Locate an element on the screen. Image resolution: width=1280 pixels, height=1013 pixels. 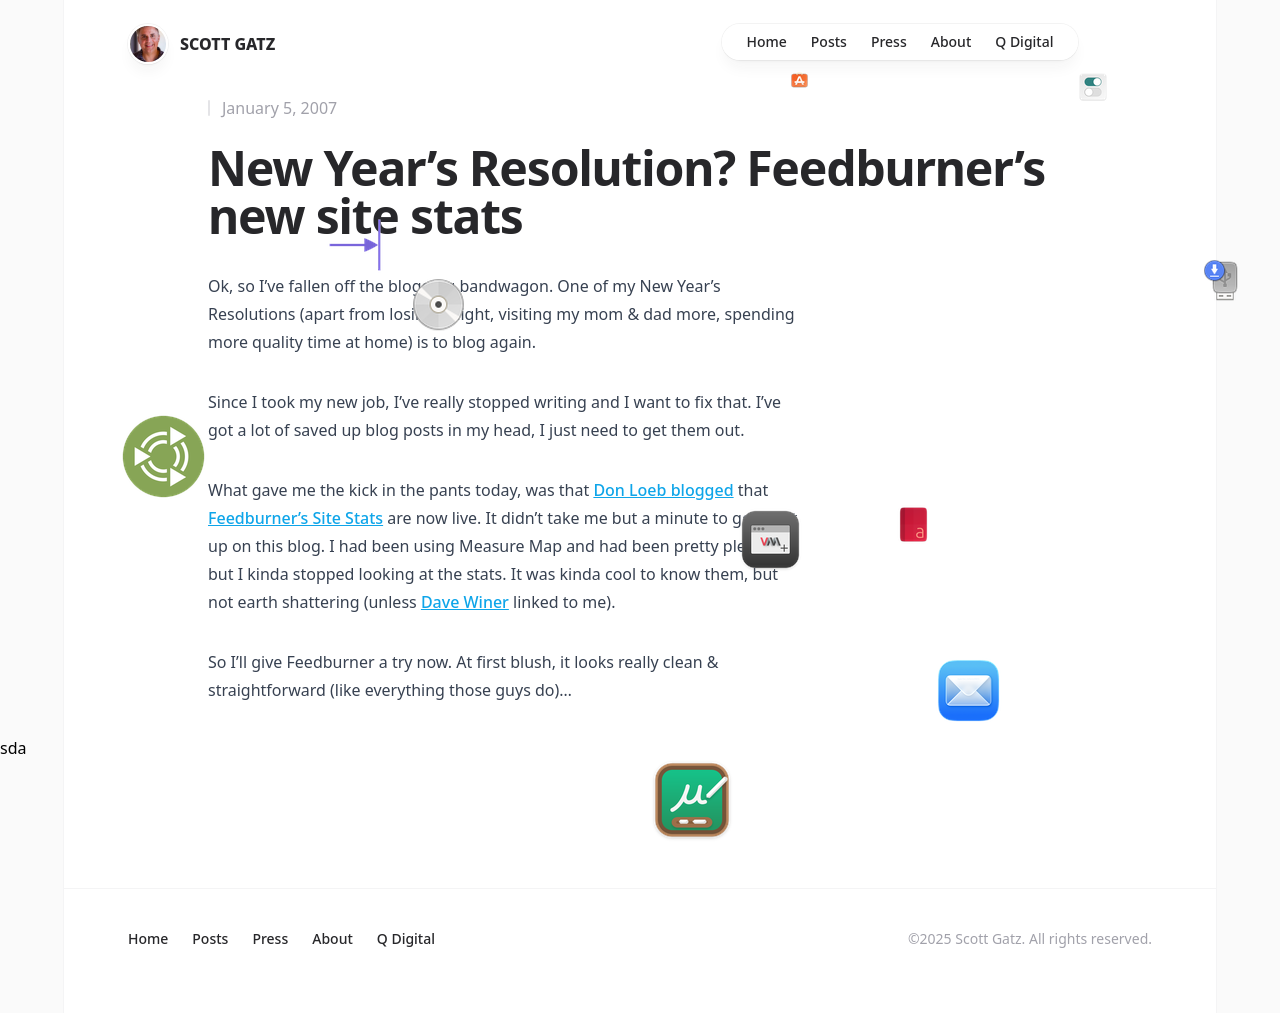
open the Mail app is located at coordinates (968, 690).